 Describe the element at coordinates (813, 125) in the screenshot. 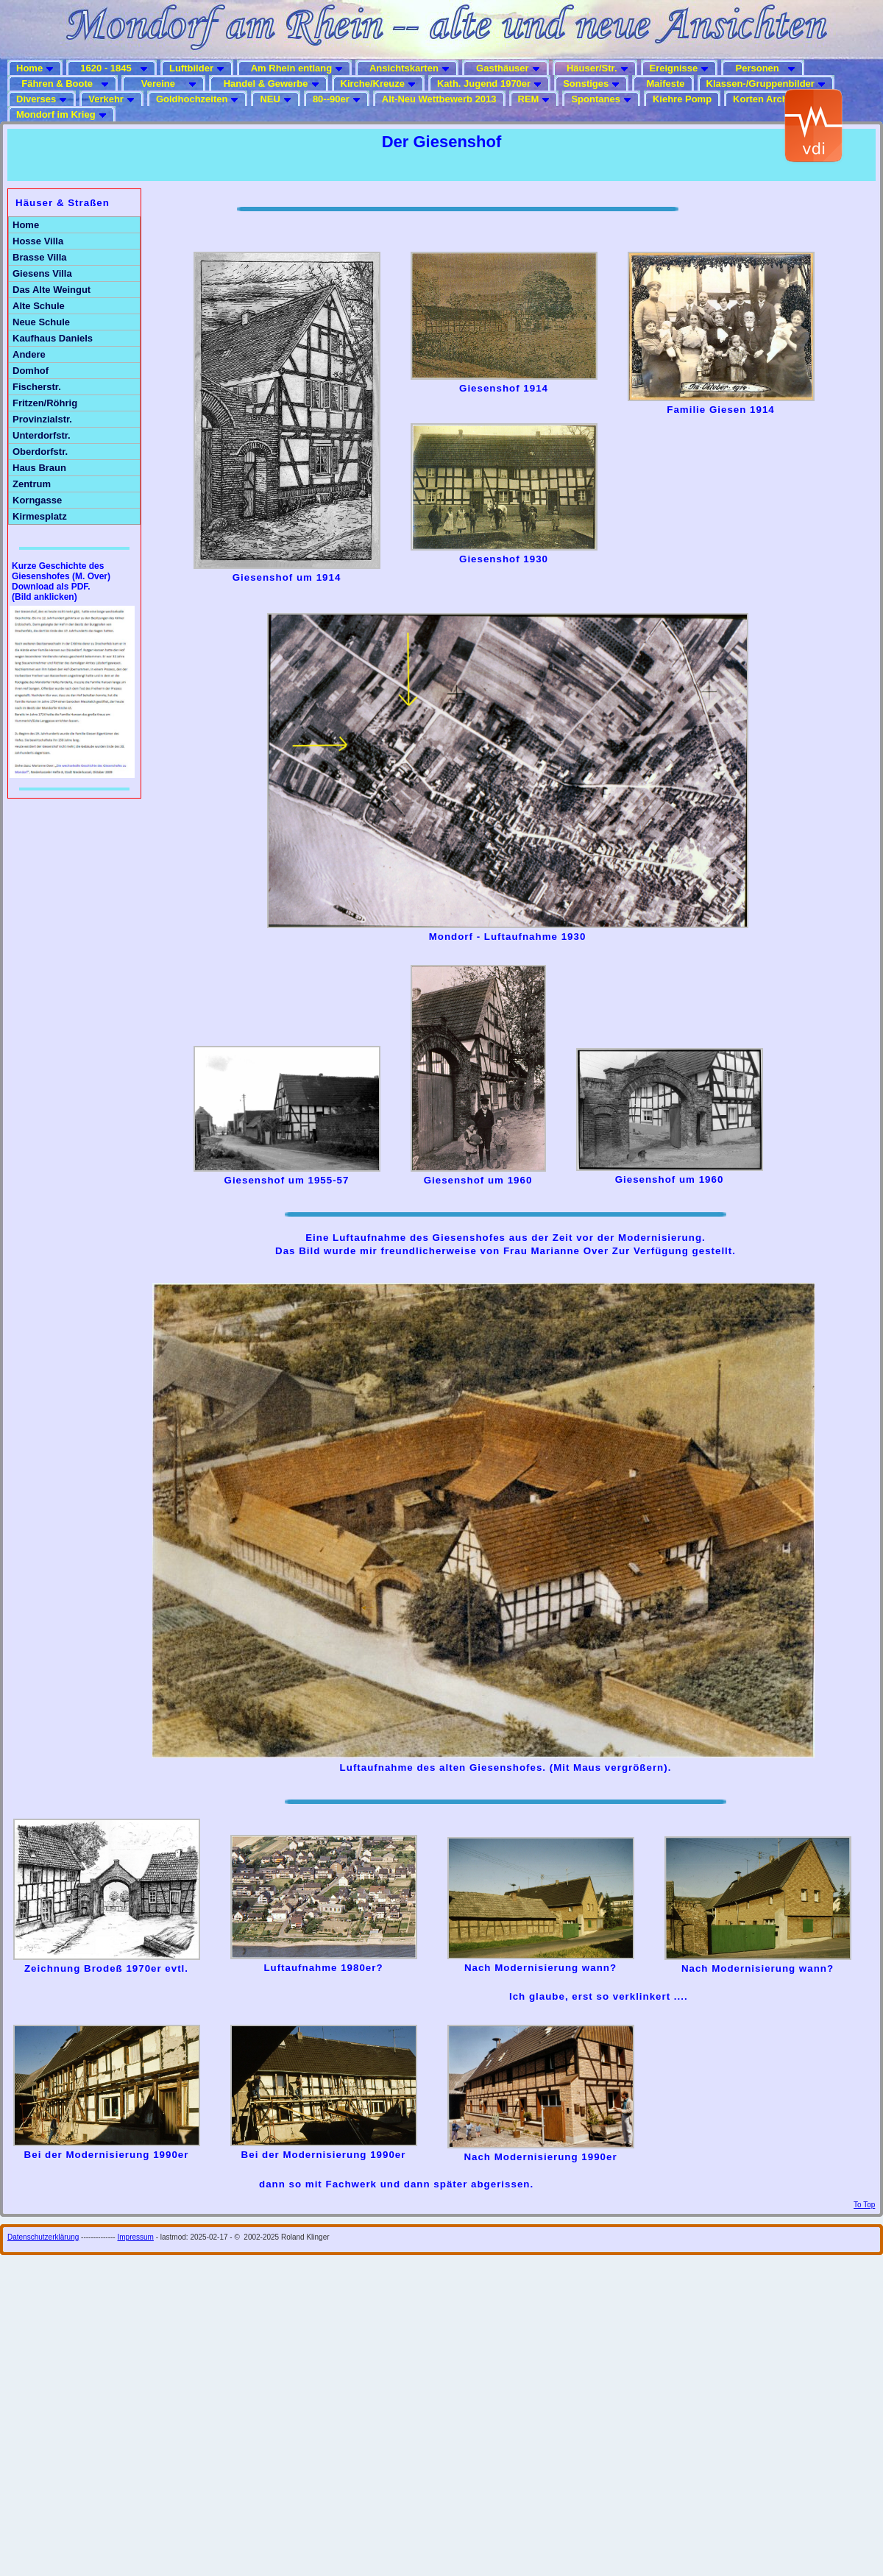

I see `virtualbox virtual disk image file` at that location.